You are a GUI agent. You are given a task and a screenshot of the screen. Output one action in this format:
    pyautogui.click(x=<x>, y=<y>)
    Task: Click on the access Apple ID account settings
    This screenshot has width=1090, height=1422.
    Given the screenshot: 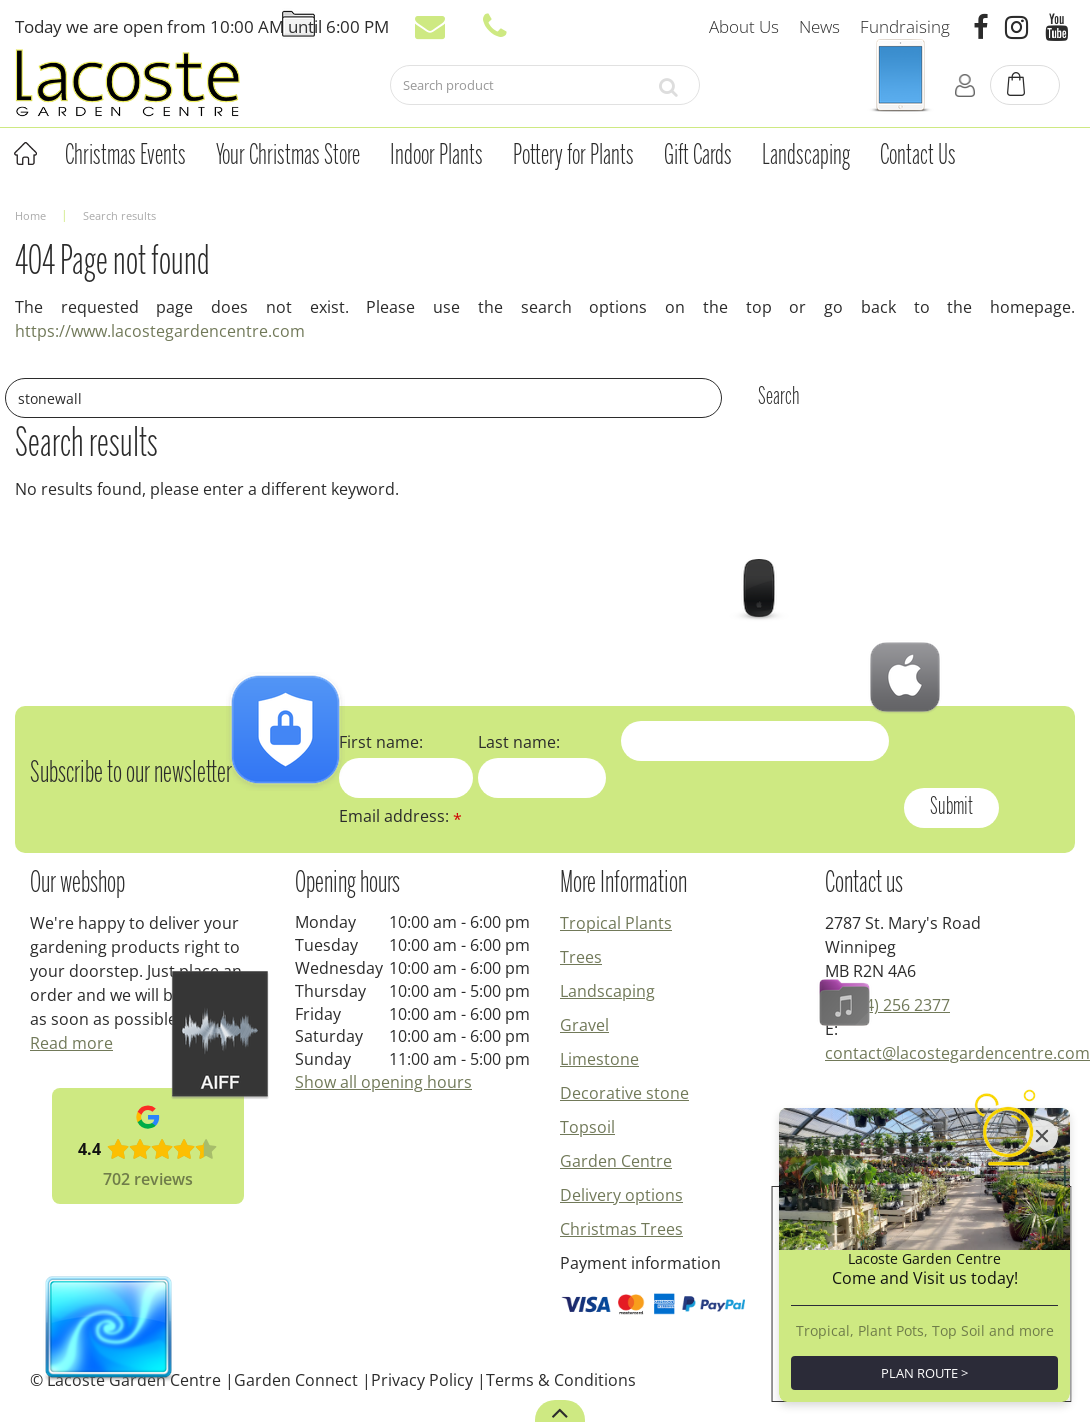 What is the action you would take?
    pyautogui.click(x=905, y=677)
    